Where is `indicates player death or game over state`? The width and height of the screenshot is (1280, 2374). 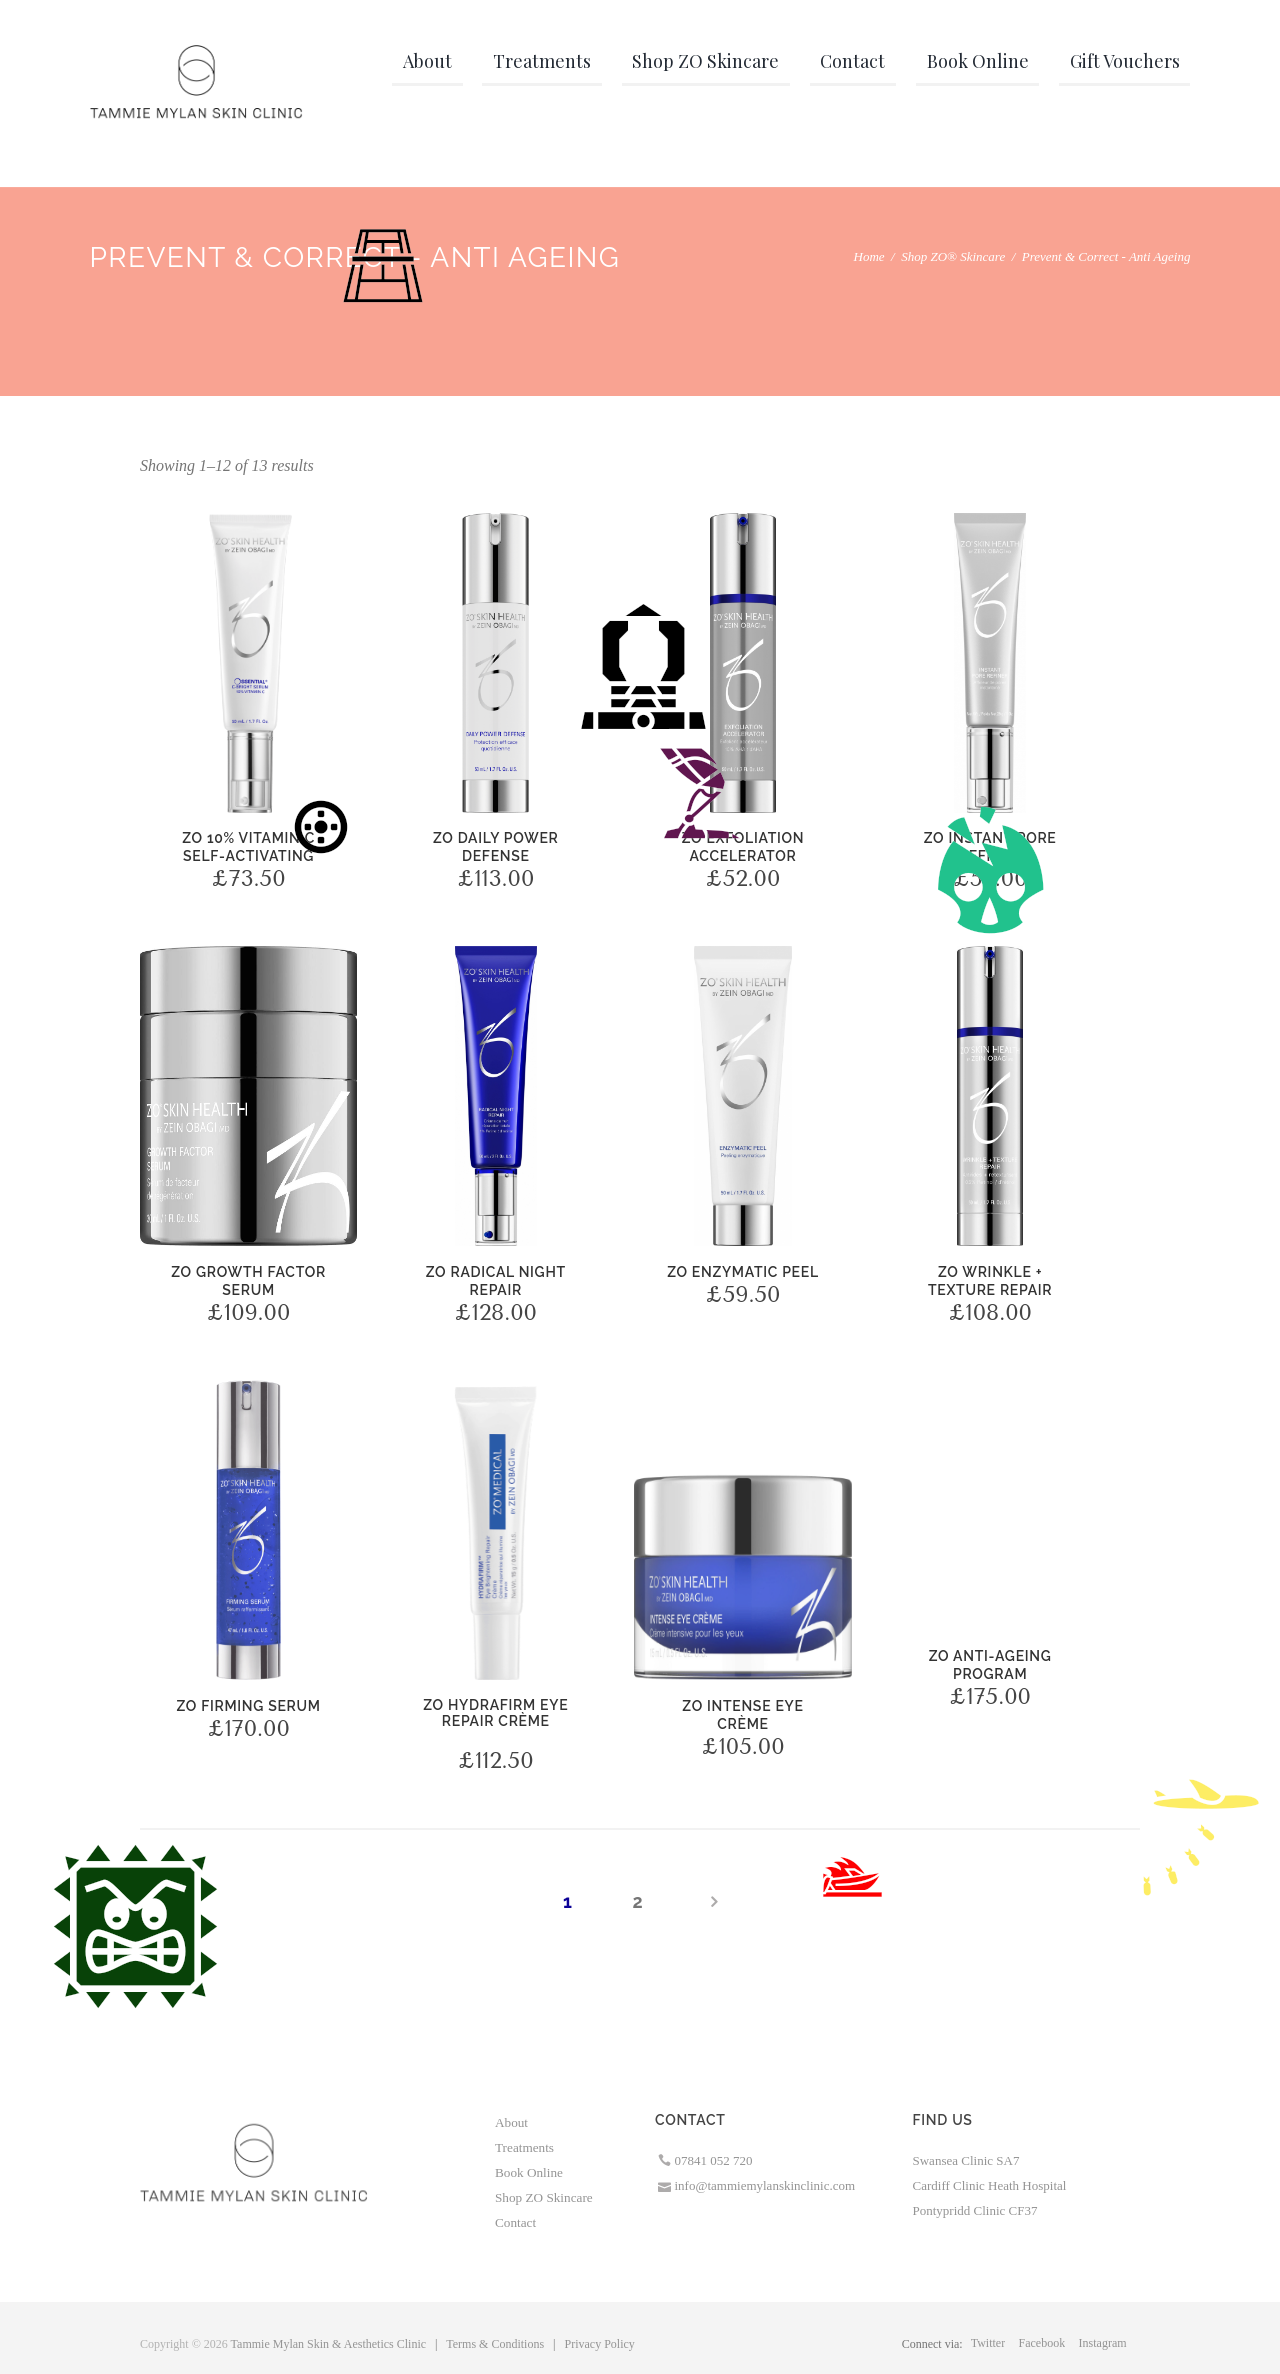
indicates player death or game over state is located at coordinates (989, 872).